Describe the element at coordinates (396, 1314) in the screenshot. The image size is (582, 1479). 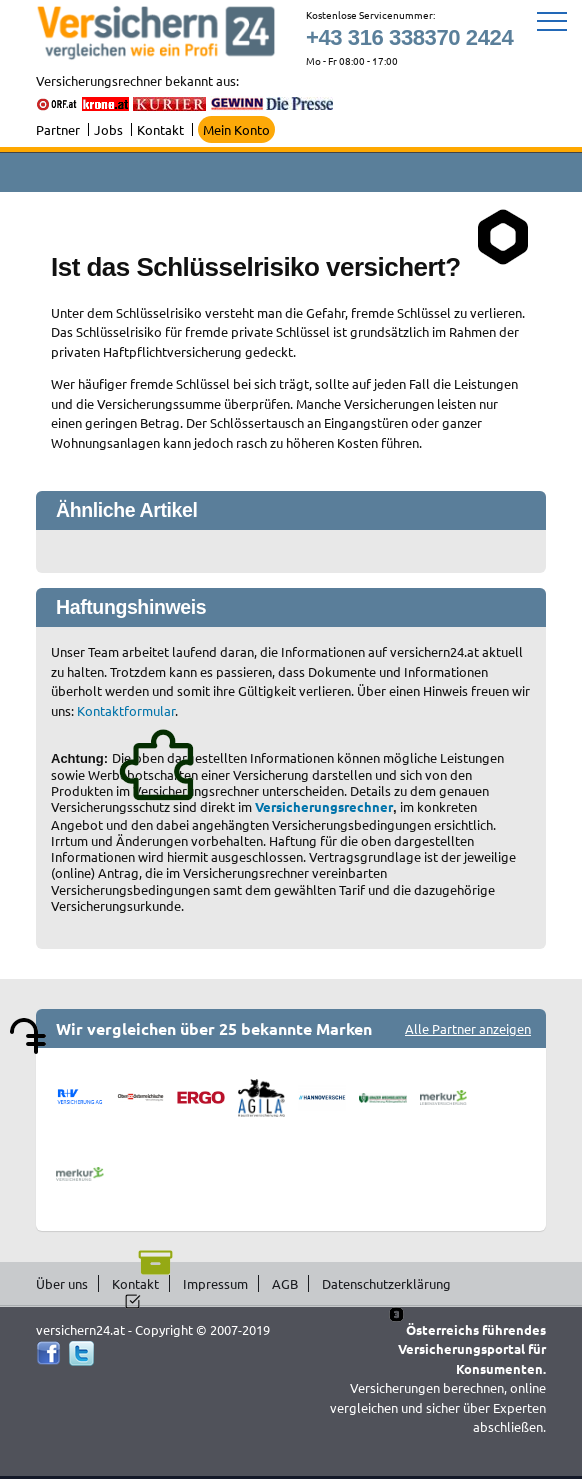
I see `indicates step 3 in a multi-step process` at that location.